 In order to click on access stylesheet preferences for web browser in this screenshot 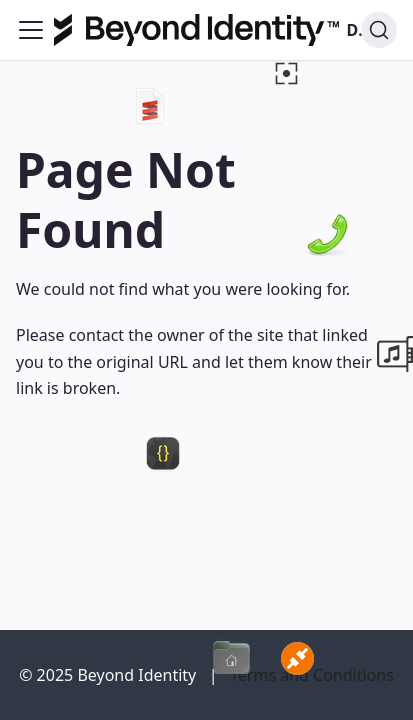, I will do `click(163, 454)`.